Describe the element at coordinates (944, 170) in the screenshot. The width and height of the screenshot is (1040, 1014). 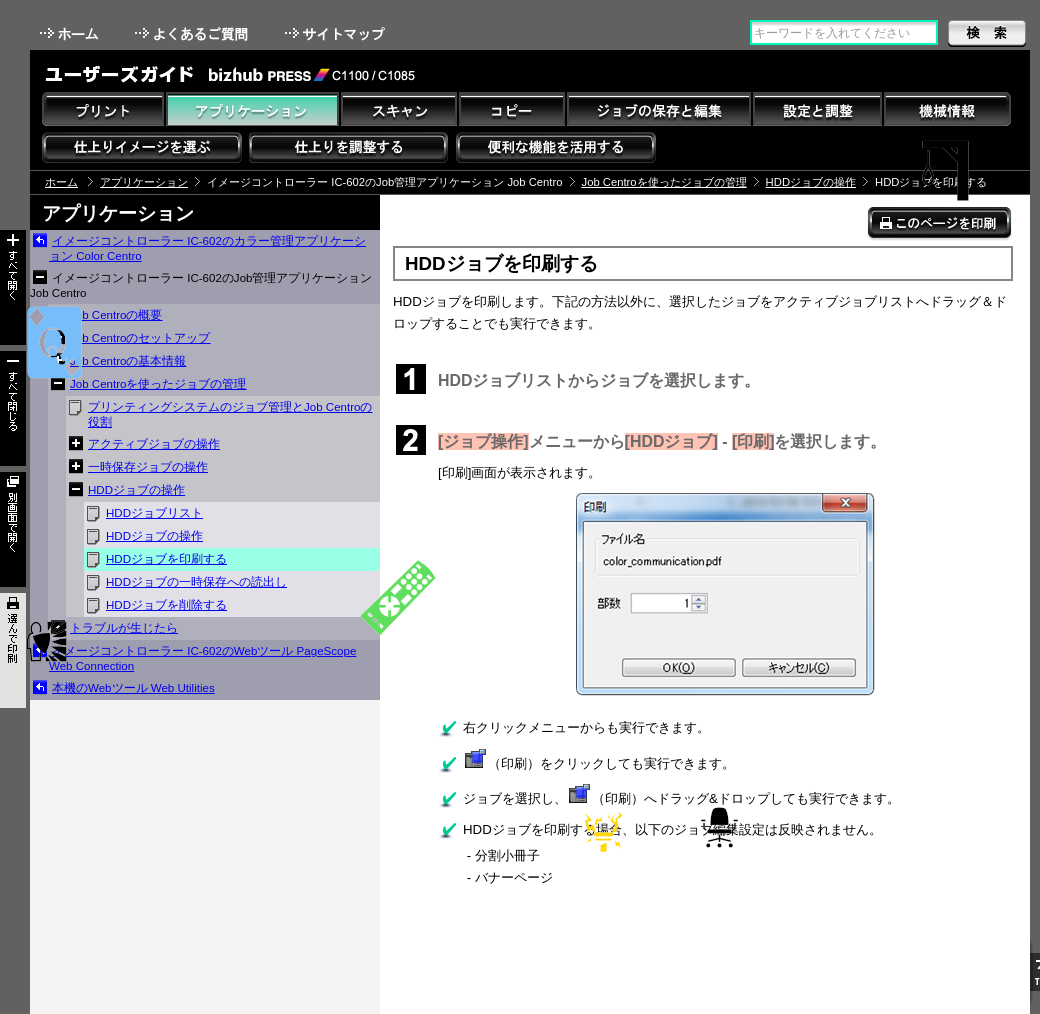
I see `hangman game or word guessing puzzle` at that location.